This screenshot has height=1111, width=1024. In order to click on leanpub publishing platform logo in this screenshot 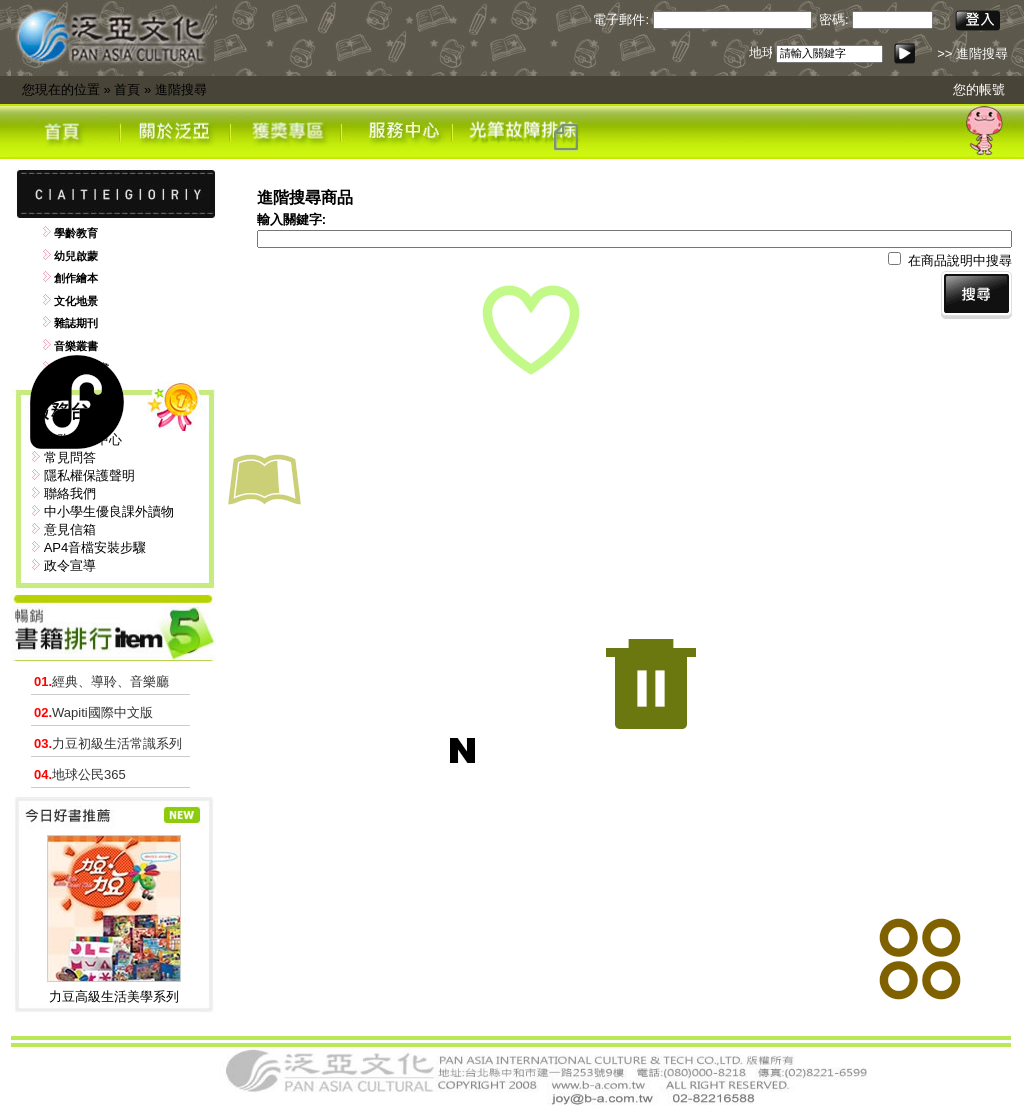, I will do `click(264, 479)`.